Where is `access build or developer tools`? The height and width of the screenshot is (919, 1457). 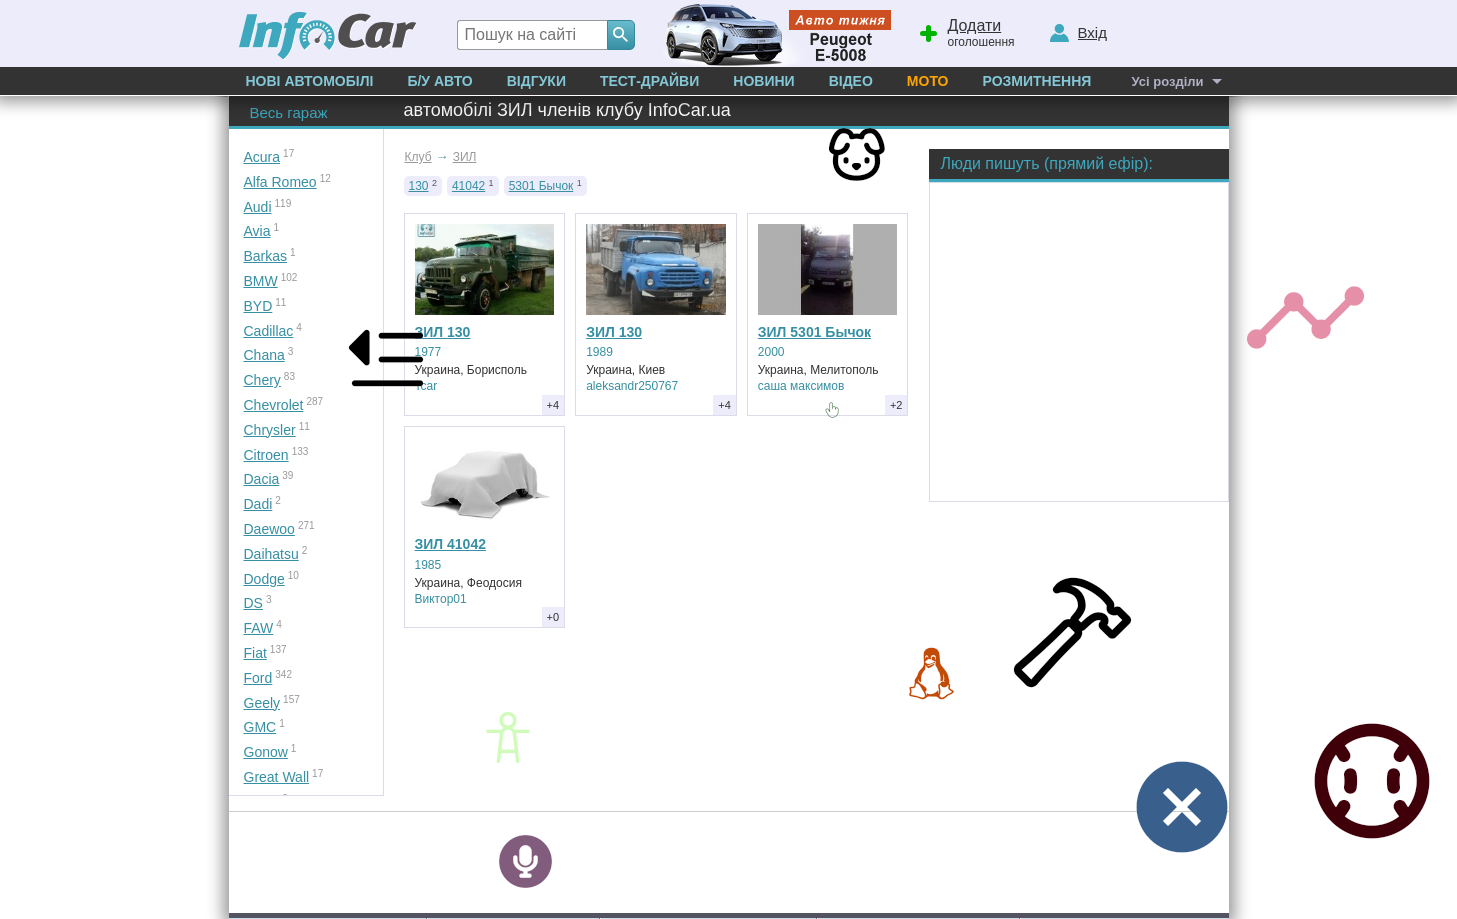
access build or developer tools is located at coordinates (1072, 632).